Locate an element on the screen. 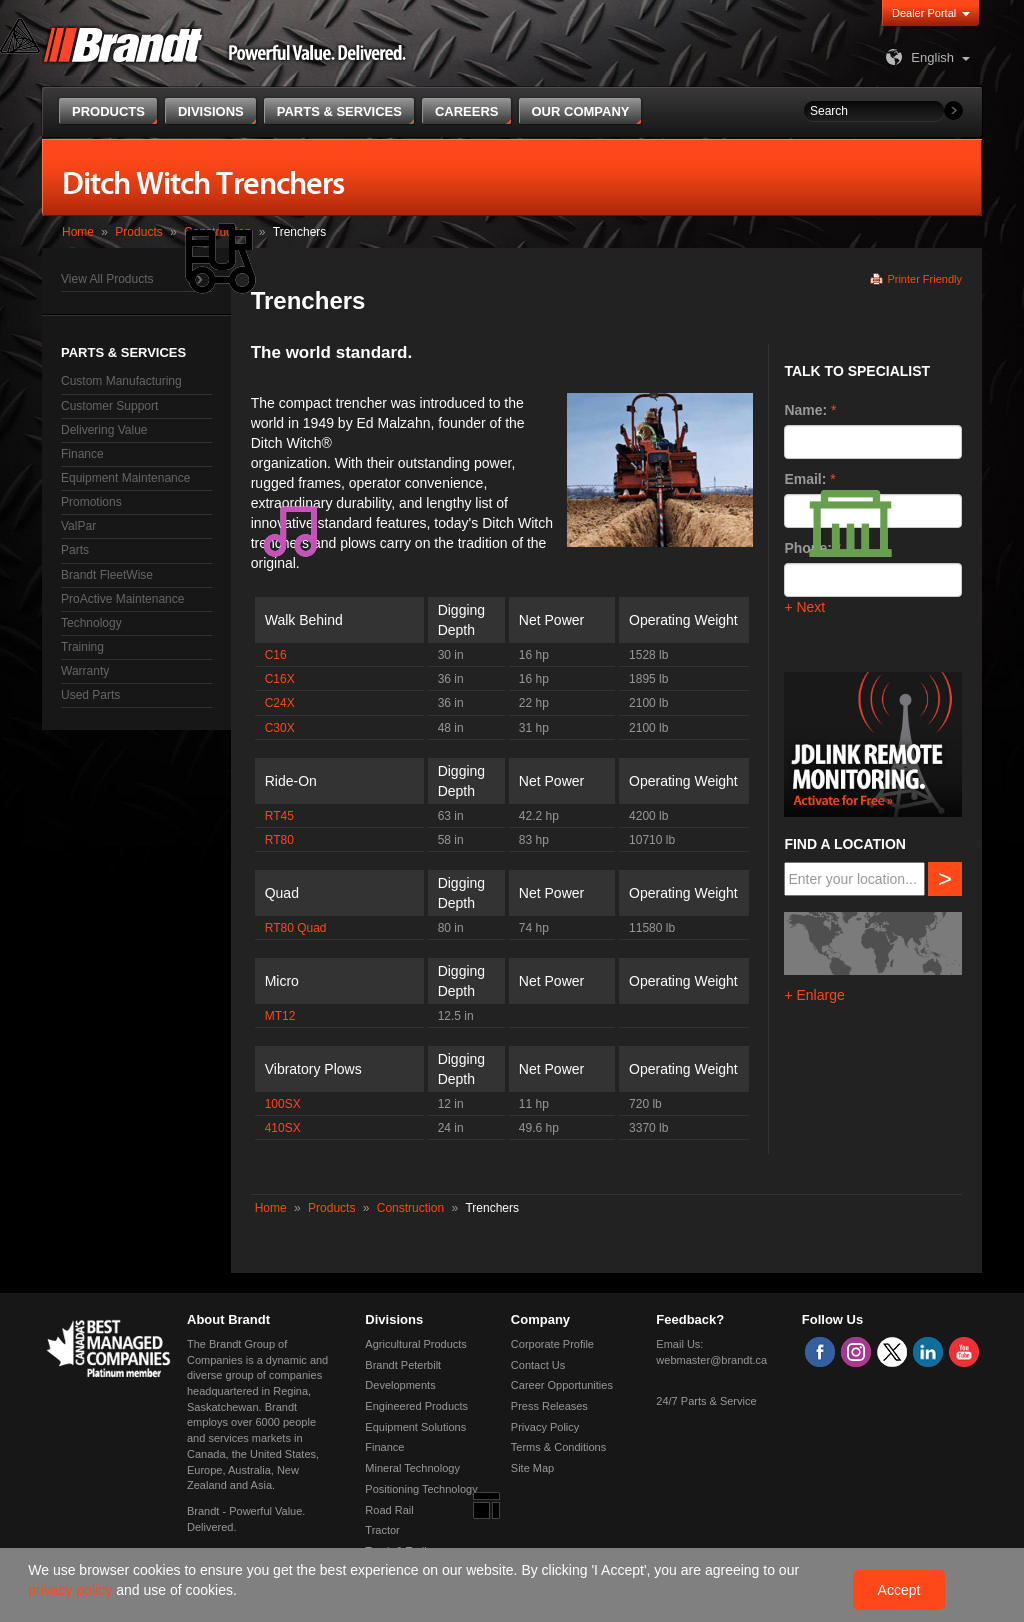 This screenshot has width=1024, height=1622. access music library or player is located at coordinates (294, 531).